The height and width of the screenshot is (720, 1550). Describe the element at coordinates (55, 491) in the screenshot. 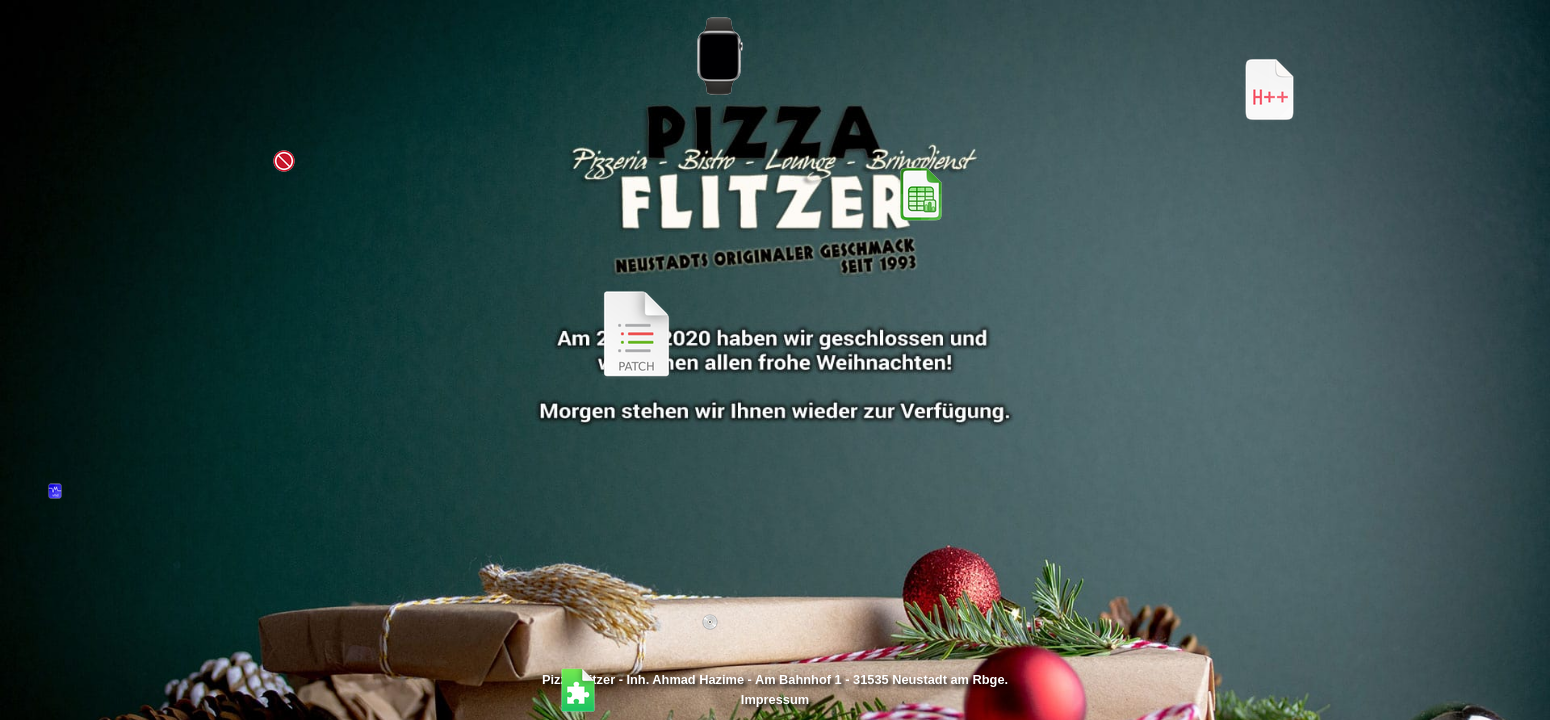

I see `open a VirtualBox virtual hard disk file` at that location.